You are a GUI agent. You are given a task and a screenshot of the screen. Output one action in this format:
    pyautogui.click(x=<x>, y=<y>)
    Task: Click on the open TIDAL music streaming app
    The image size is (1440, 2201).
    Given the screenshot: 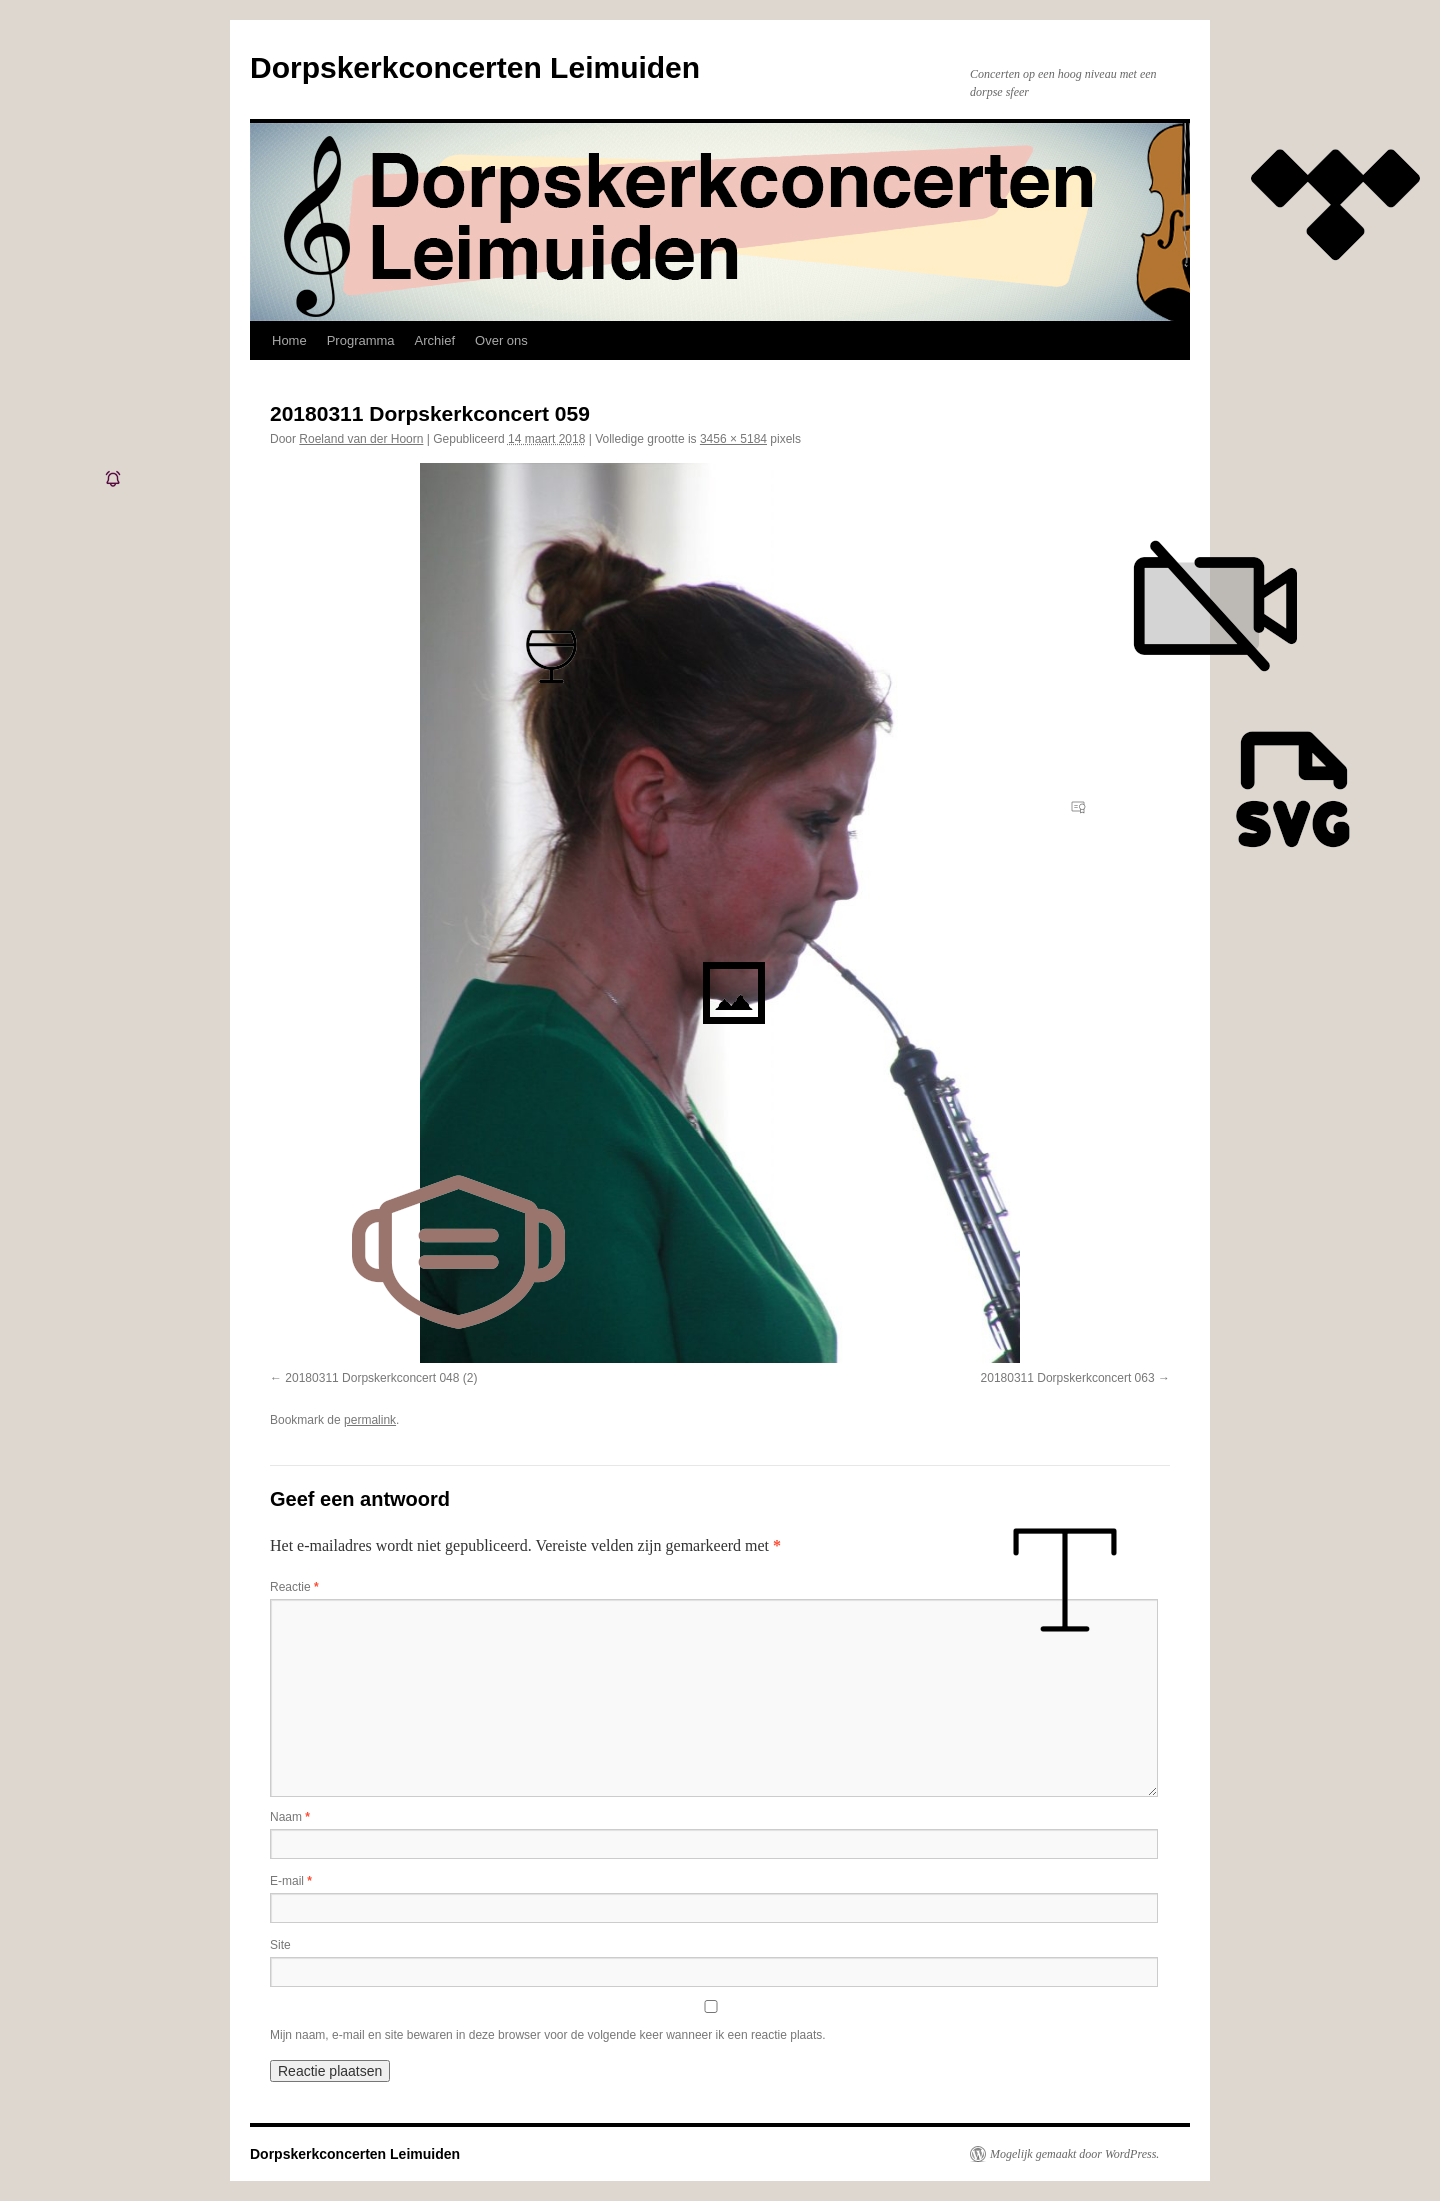 What is the action you would take?
    pyautogui.click(x=1335, y=199)
    